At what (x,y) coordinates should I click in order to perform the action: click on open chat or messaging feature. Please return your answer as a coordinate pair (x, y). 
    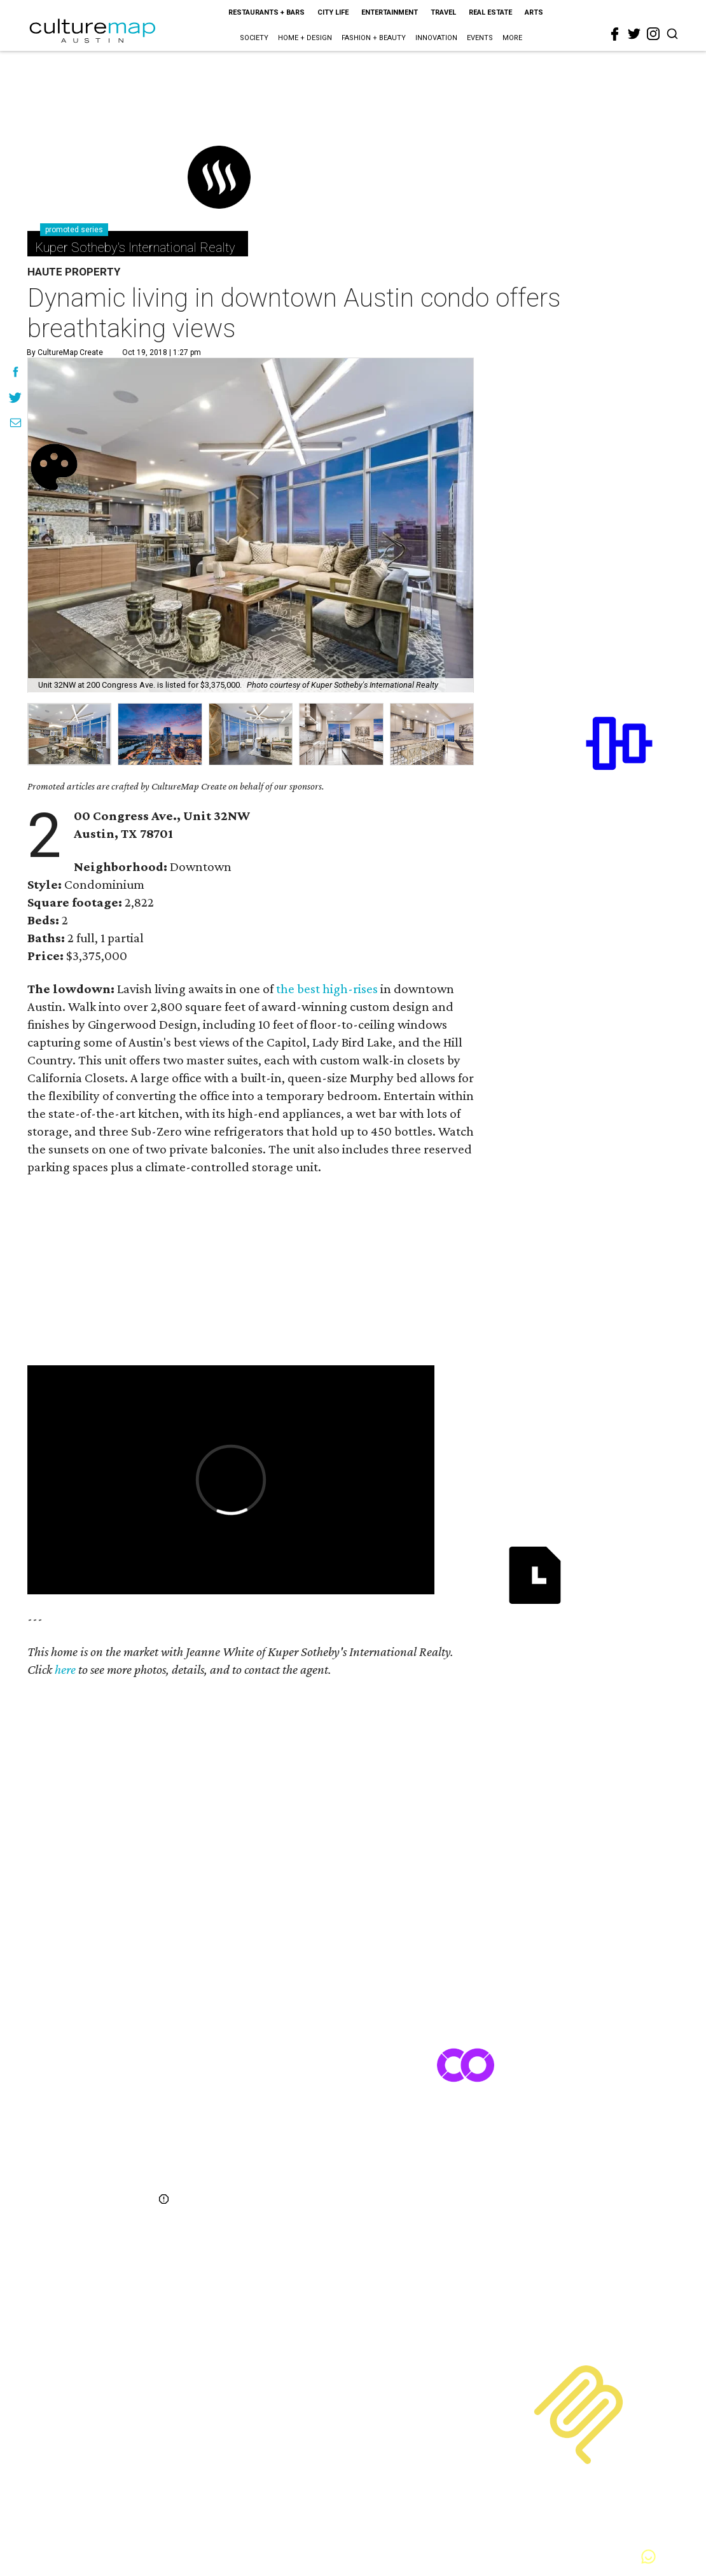
    Looking at the image, I should click on (648, 2556).